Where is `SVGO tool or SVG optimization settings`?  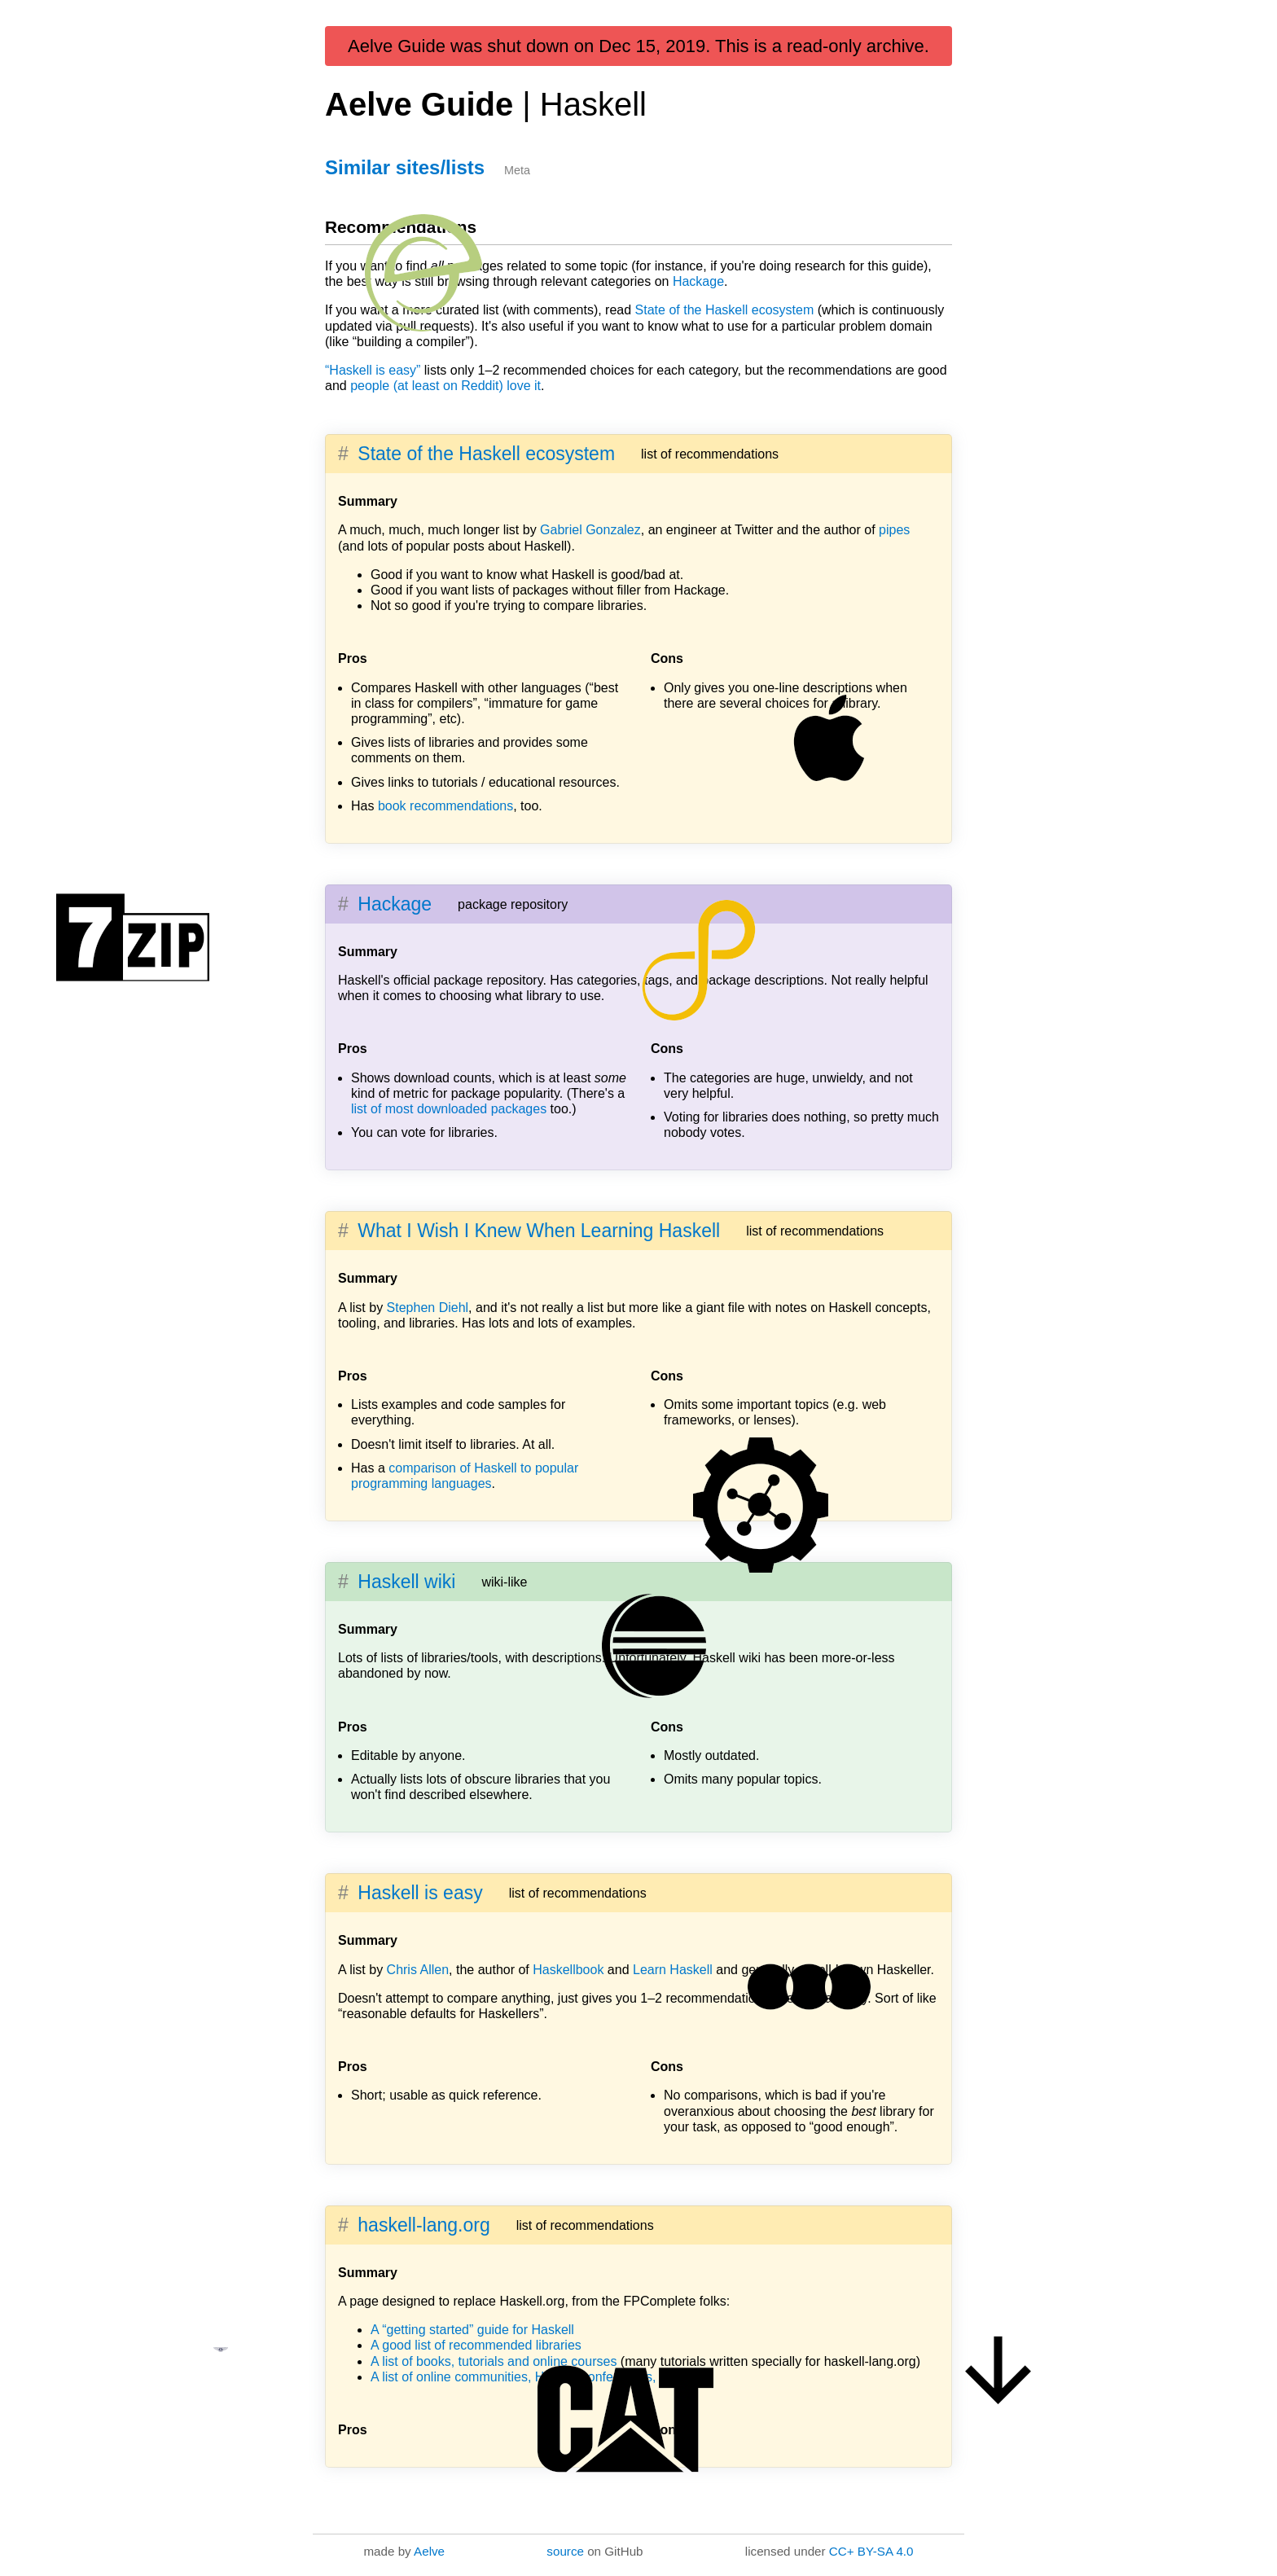 SVGO tool or SVG optimization settings is located at coordinates (761, 1505).